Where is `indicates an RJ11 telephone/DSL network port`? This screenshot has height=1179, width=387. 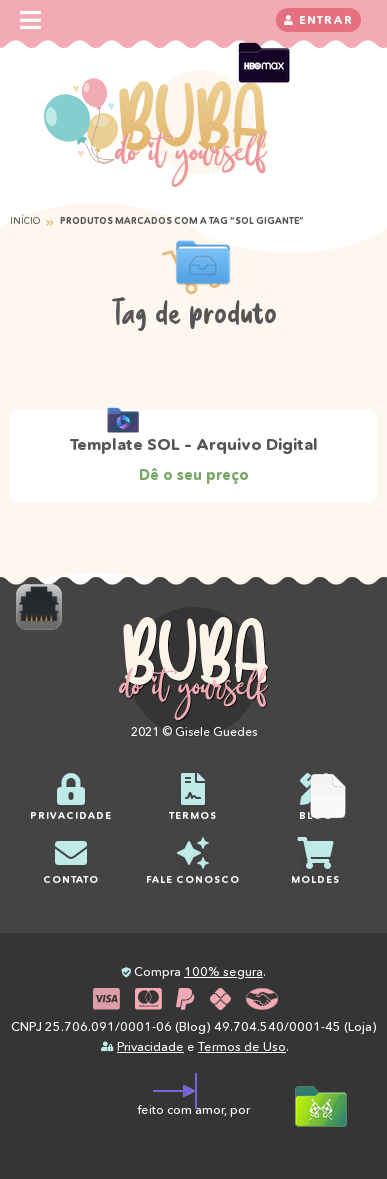
indicates an RJ11 telephone/DSL network port is located at coordinates (39, 607).